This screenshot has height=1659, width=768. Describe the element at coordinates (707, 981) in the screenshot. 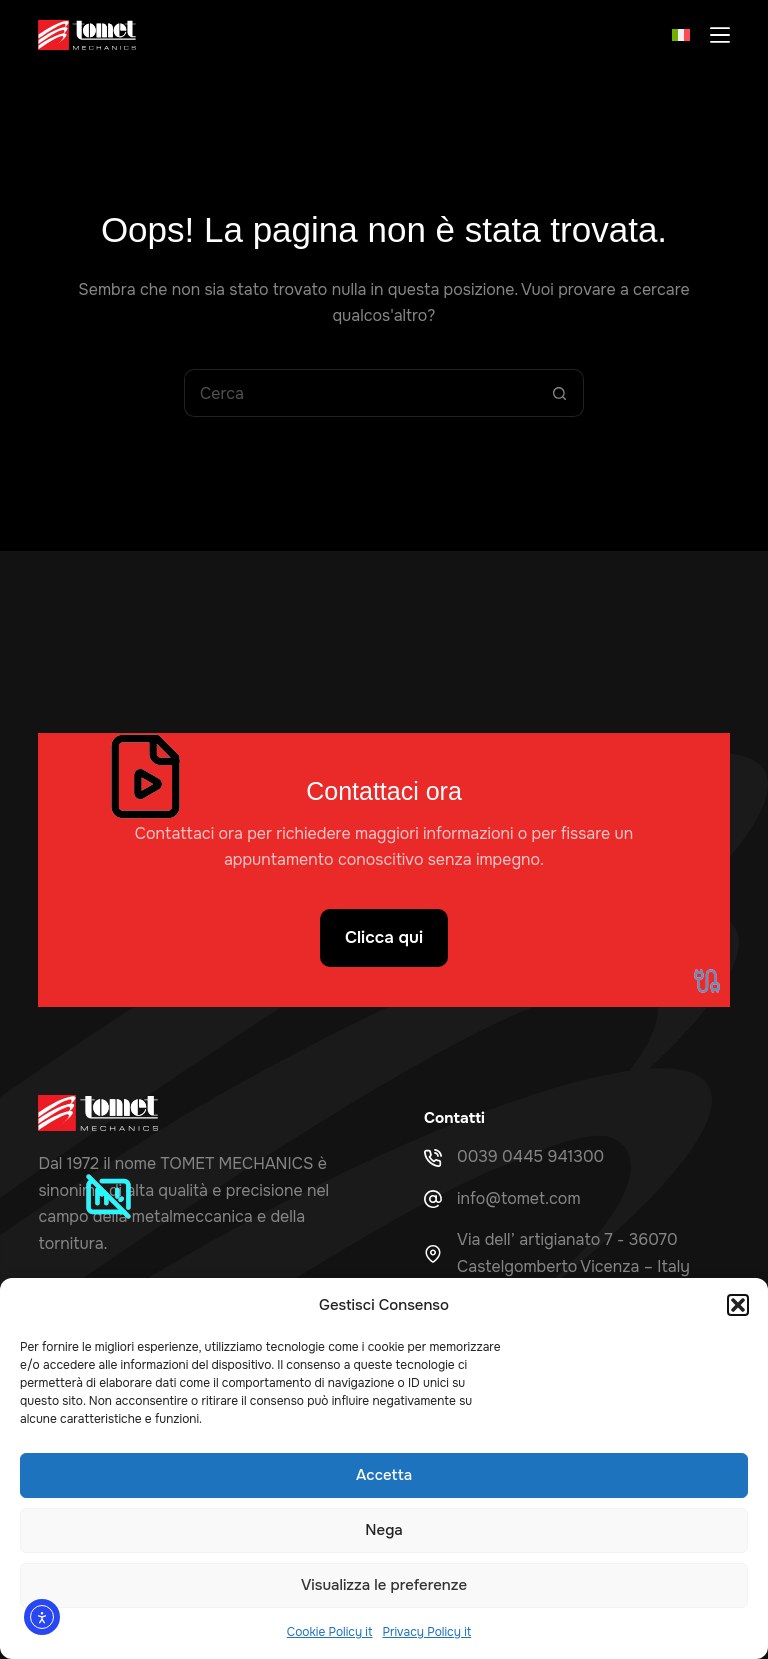

I see `connect or manage cable connections` at that location.